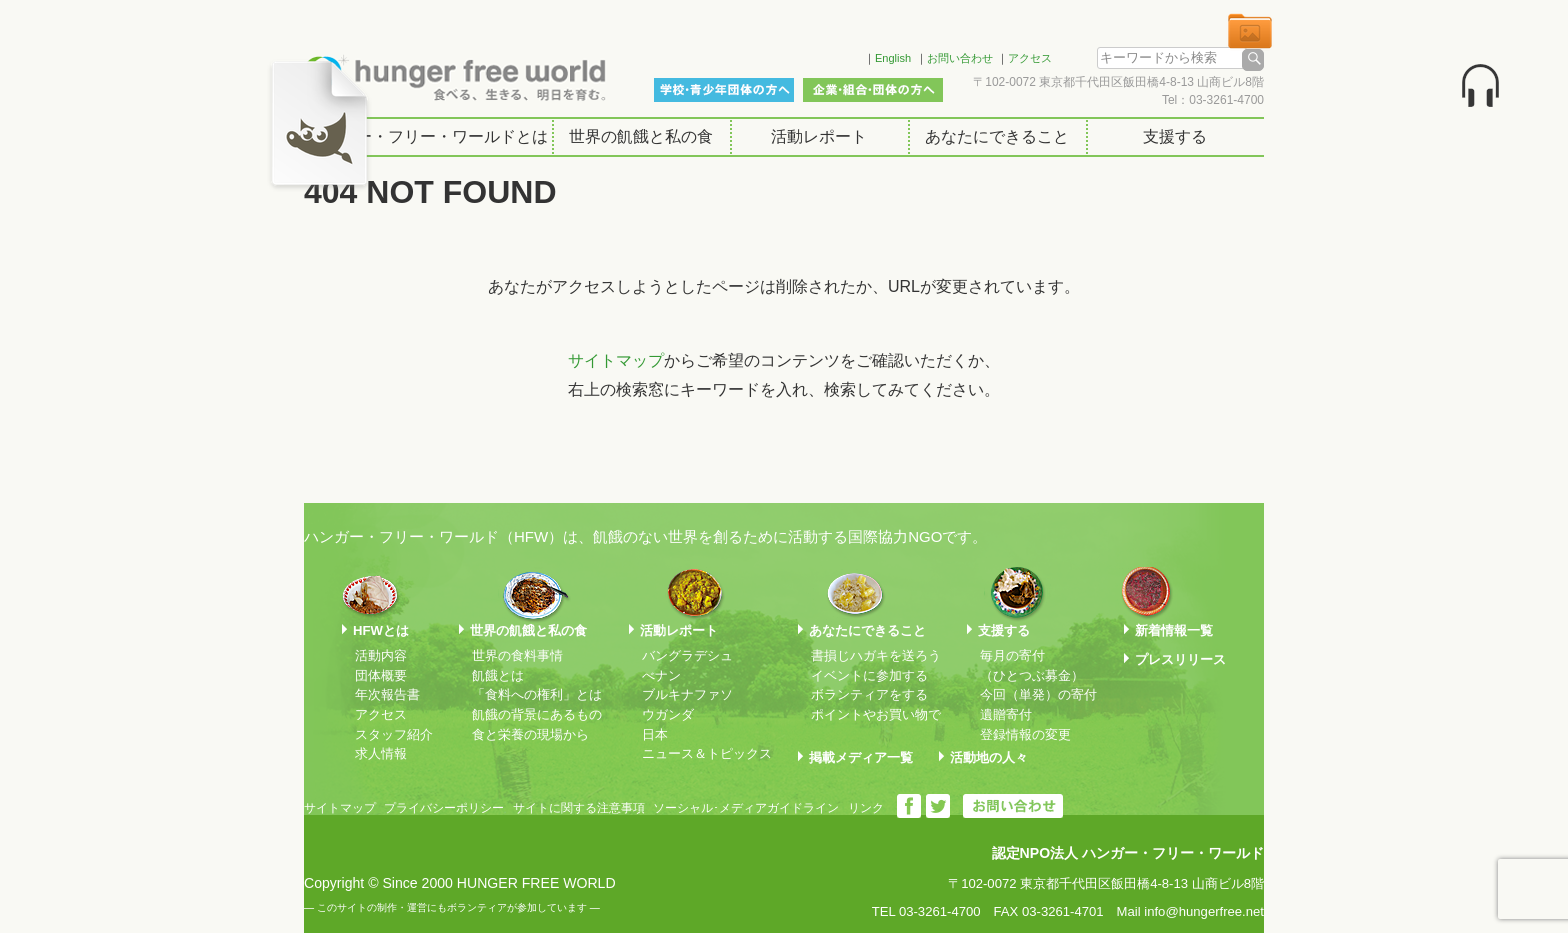  I want to click on open your images folder, so click(1250, 31).